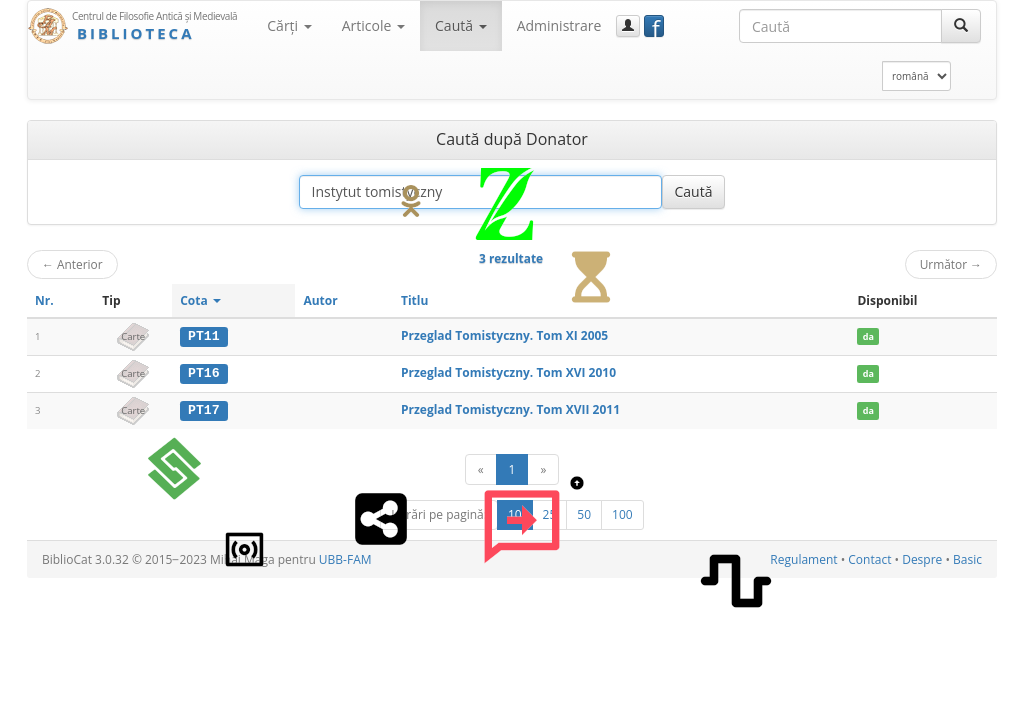 This screenshot has height=720, width=1024. I want to click on indicates a process has just started or is beginning, so click(591, 277).